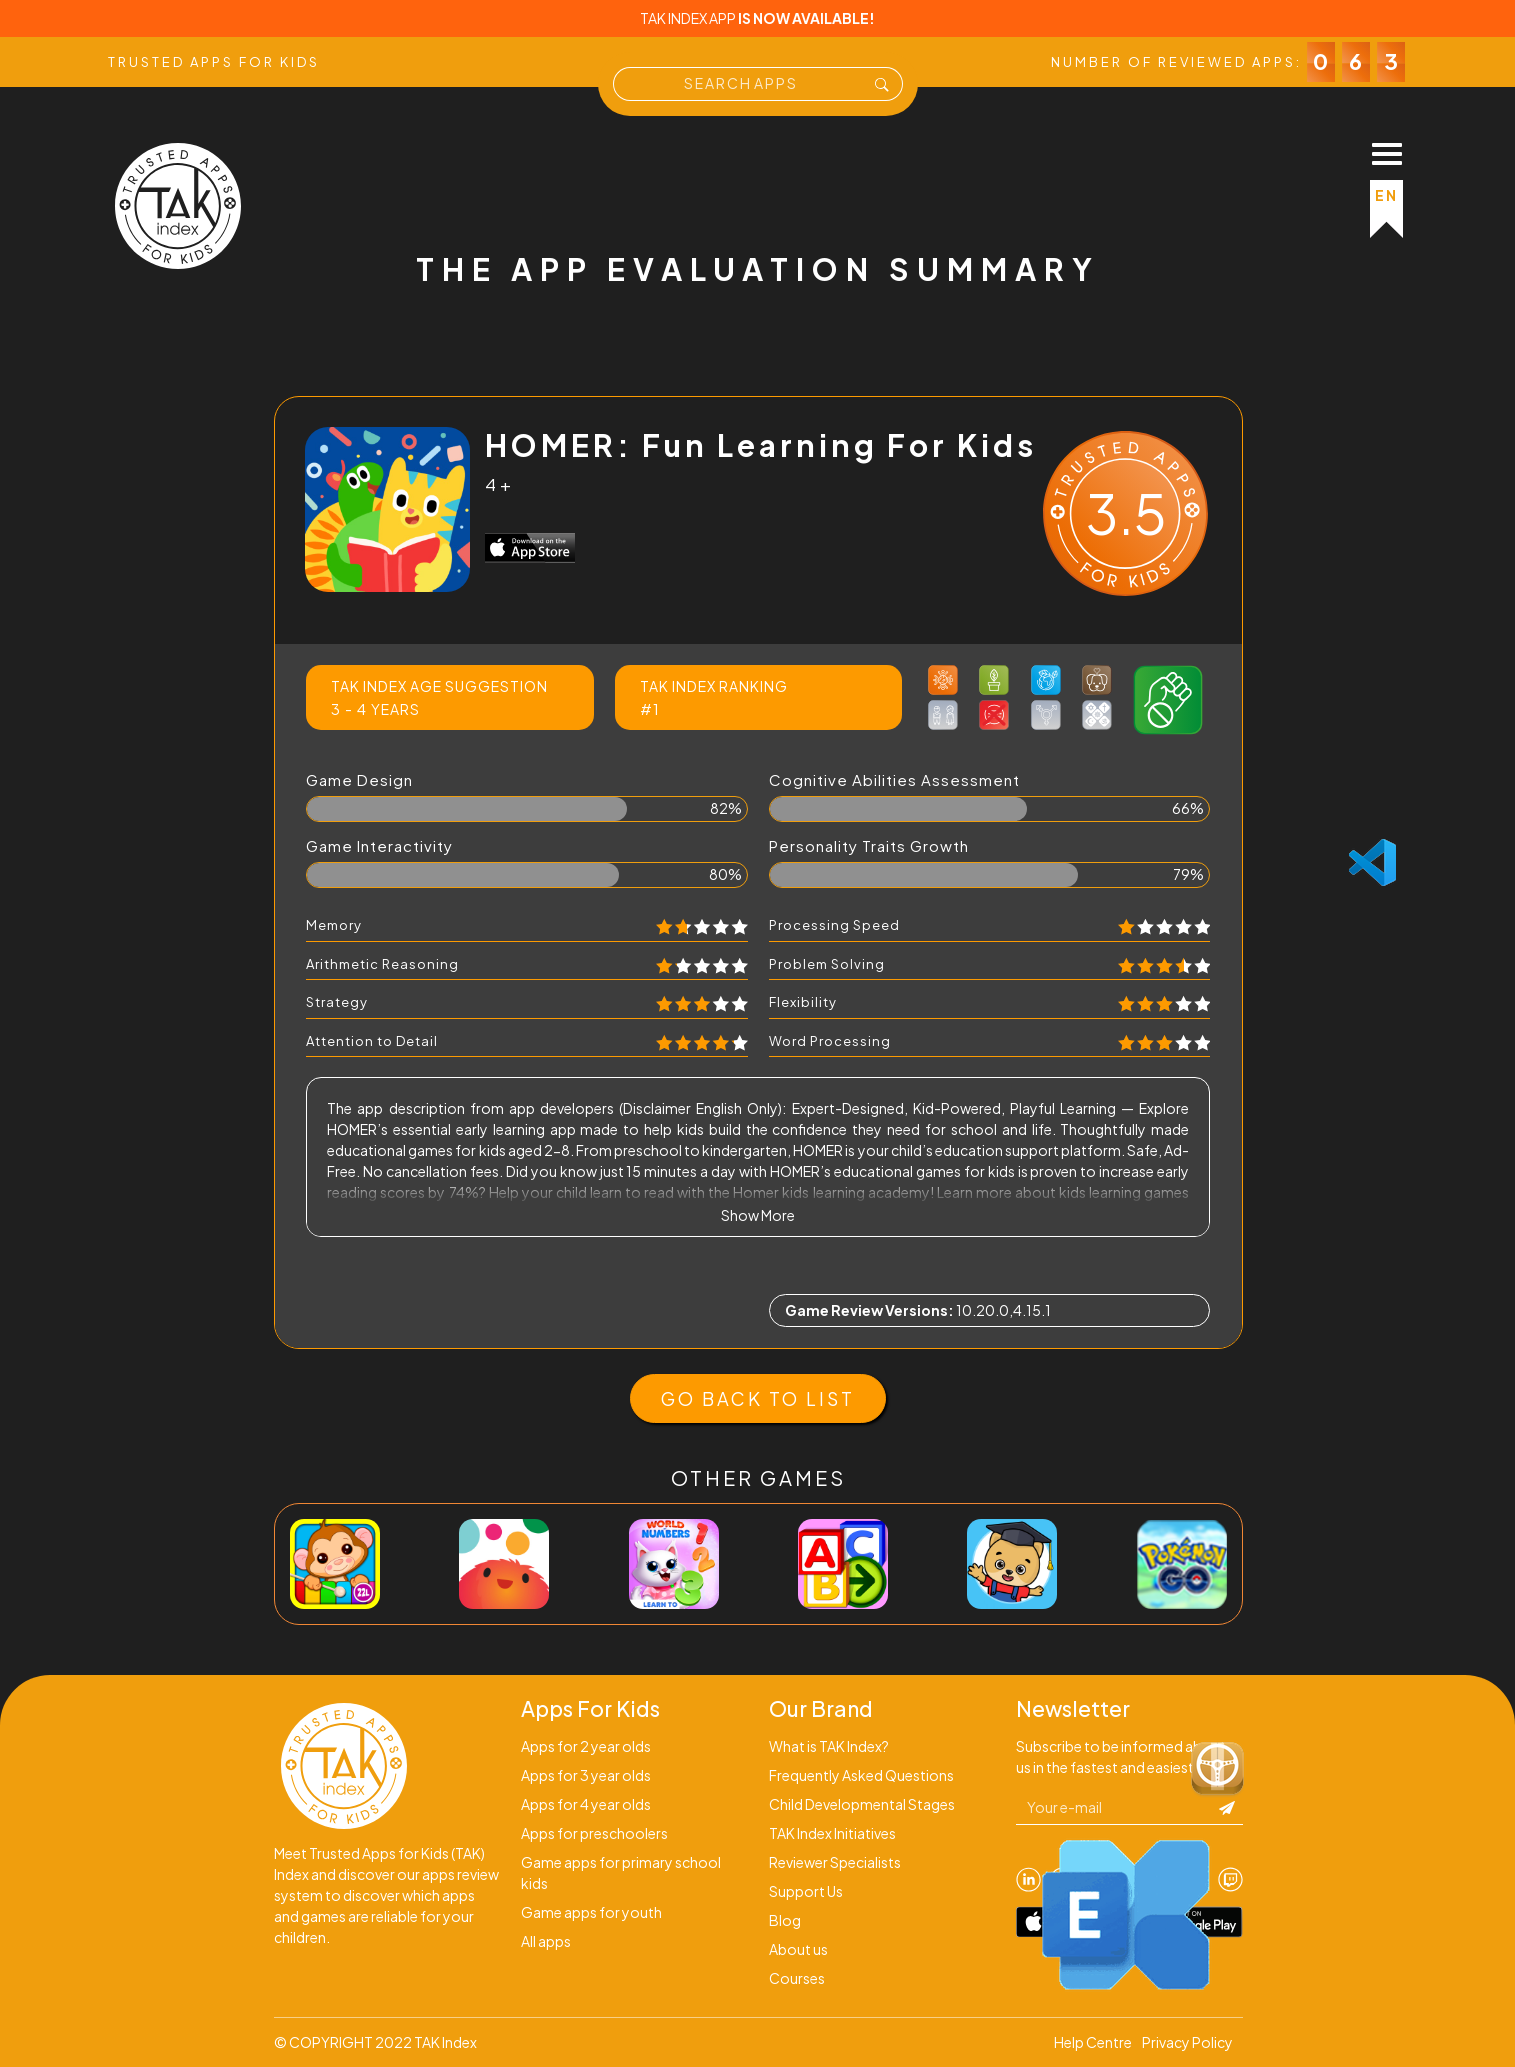  What do you see at coordinates (1217, 1768) in the screenshot?
I see `open boxflat racing wheel configuration app` at bounding box center [1217, 1768].